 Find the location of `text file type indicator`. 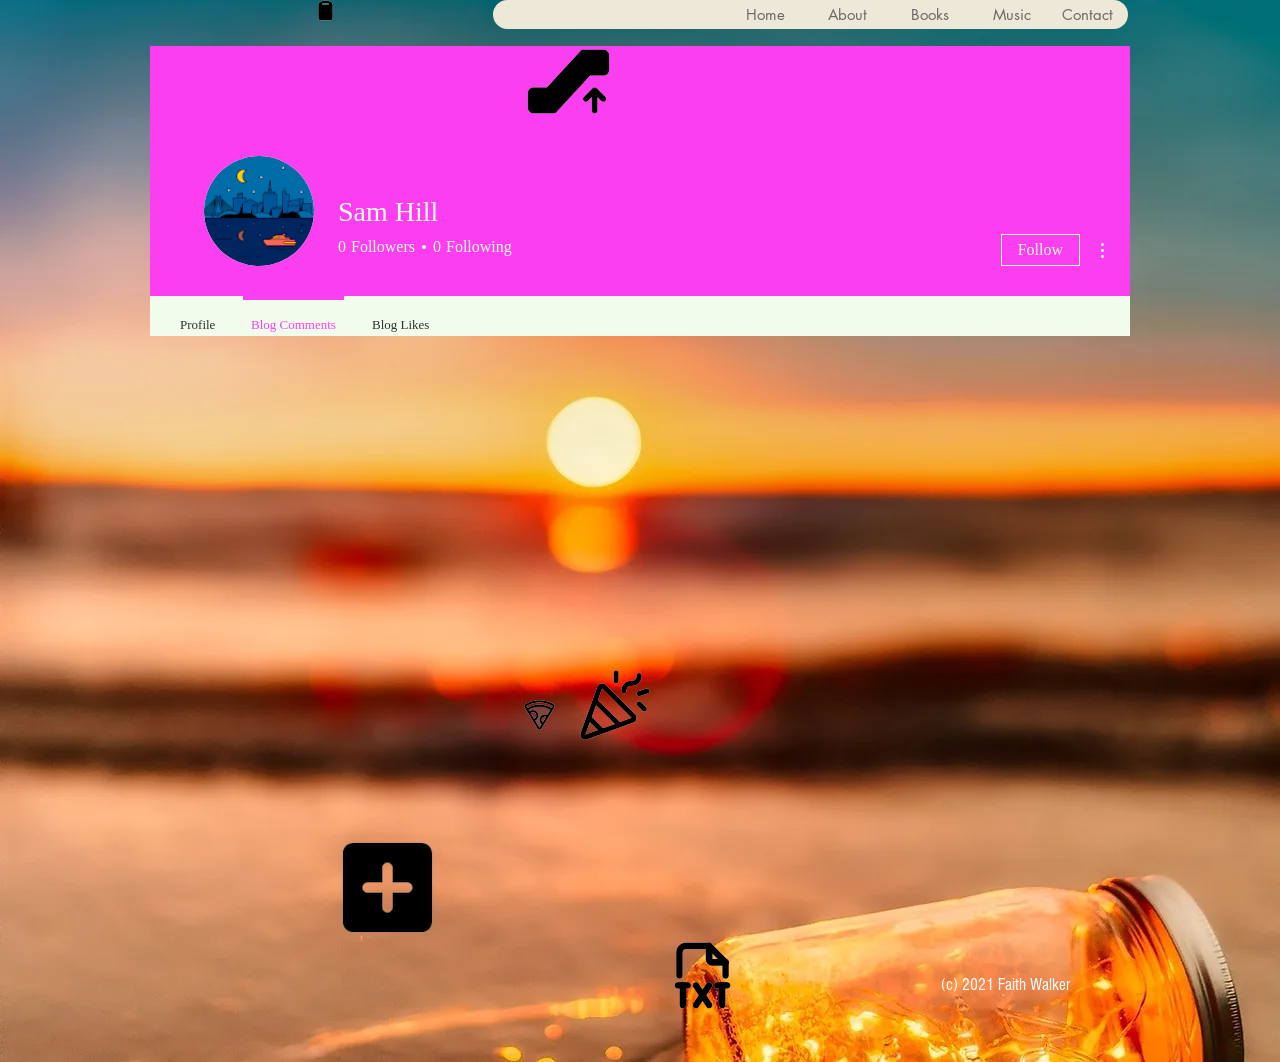

text file type indicator is located at coordinates (702, 975).